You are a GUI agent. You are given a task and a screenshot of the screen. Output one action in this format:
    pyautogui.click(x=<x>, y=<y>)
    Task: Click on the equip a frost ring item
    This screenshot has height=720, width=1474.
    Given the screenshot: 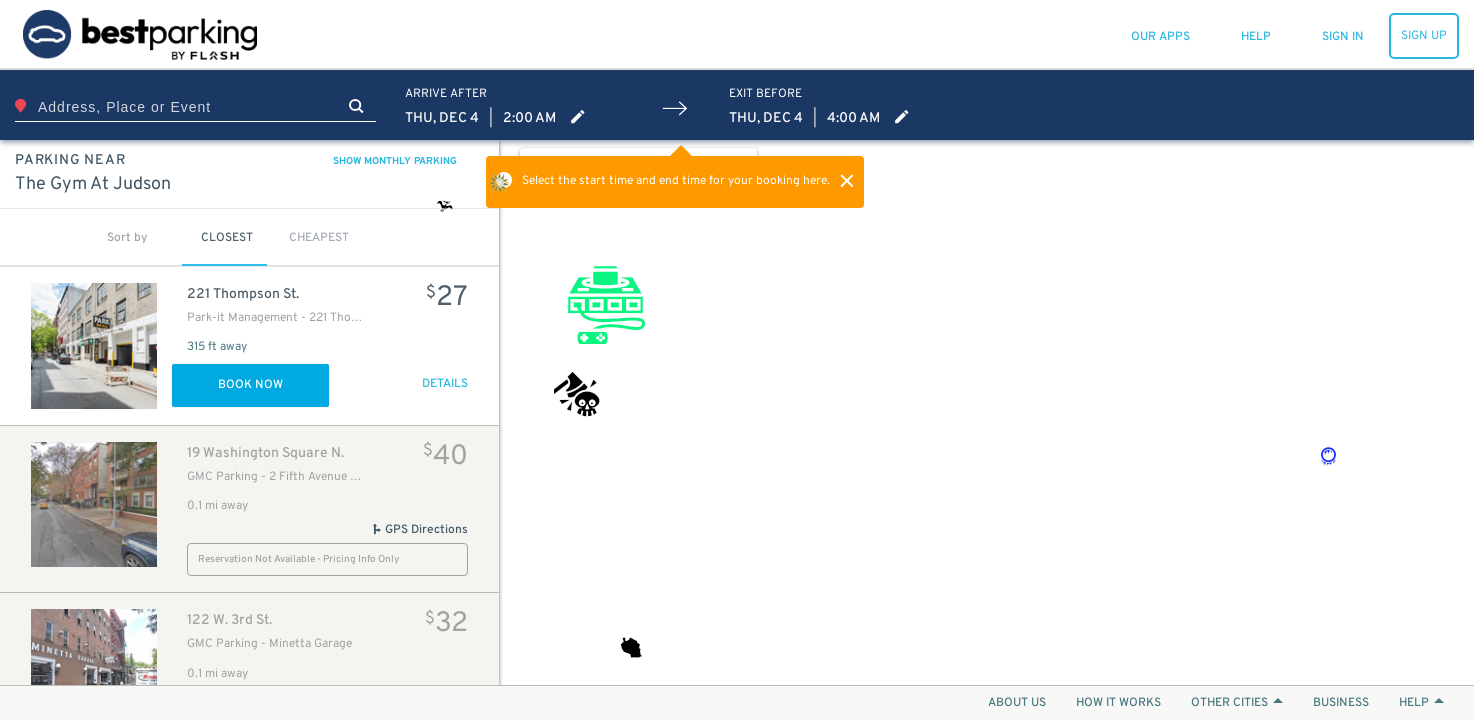 What is the action you would take?
    pyautogui.click(x=1328, y=456)
    